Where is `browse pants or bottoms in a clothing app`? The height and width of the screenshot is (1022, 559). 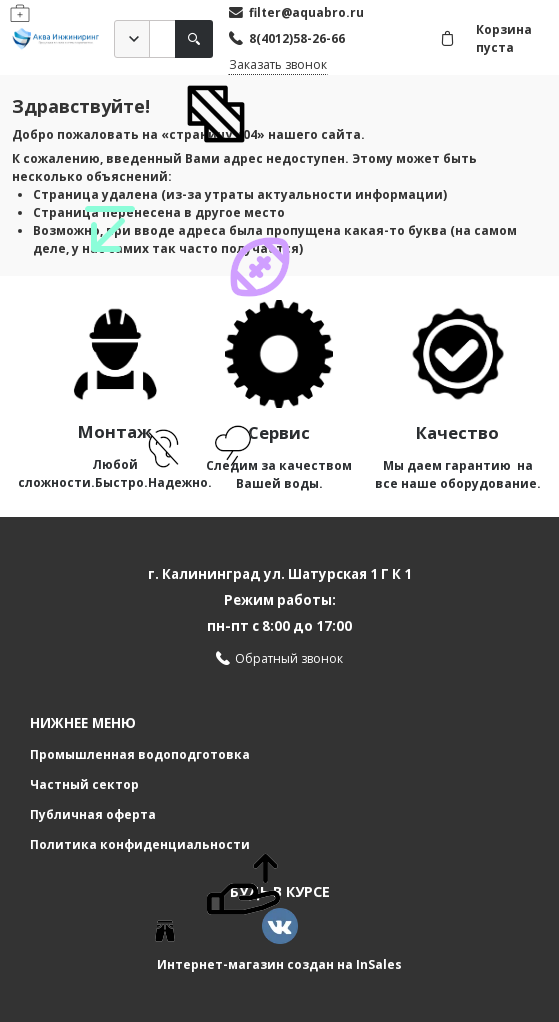
browse pants or bottoms in a clothing app is located at coordinates (165, 931).